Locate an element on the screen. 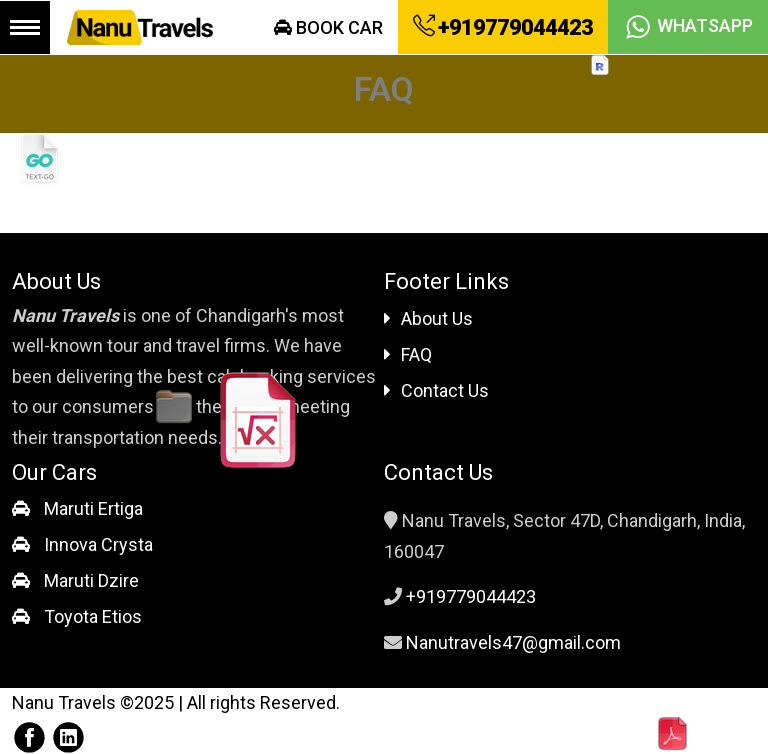  open a compressed PDF file is located at coordinates (672, 733).